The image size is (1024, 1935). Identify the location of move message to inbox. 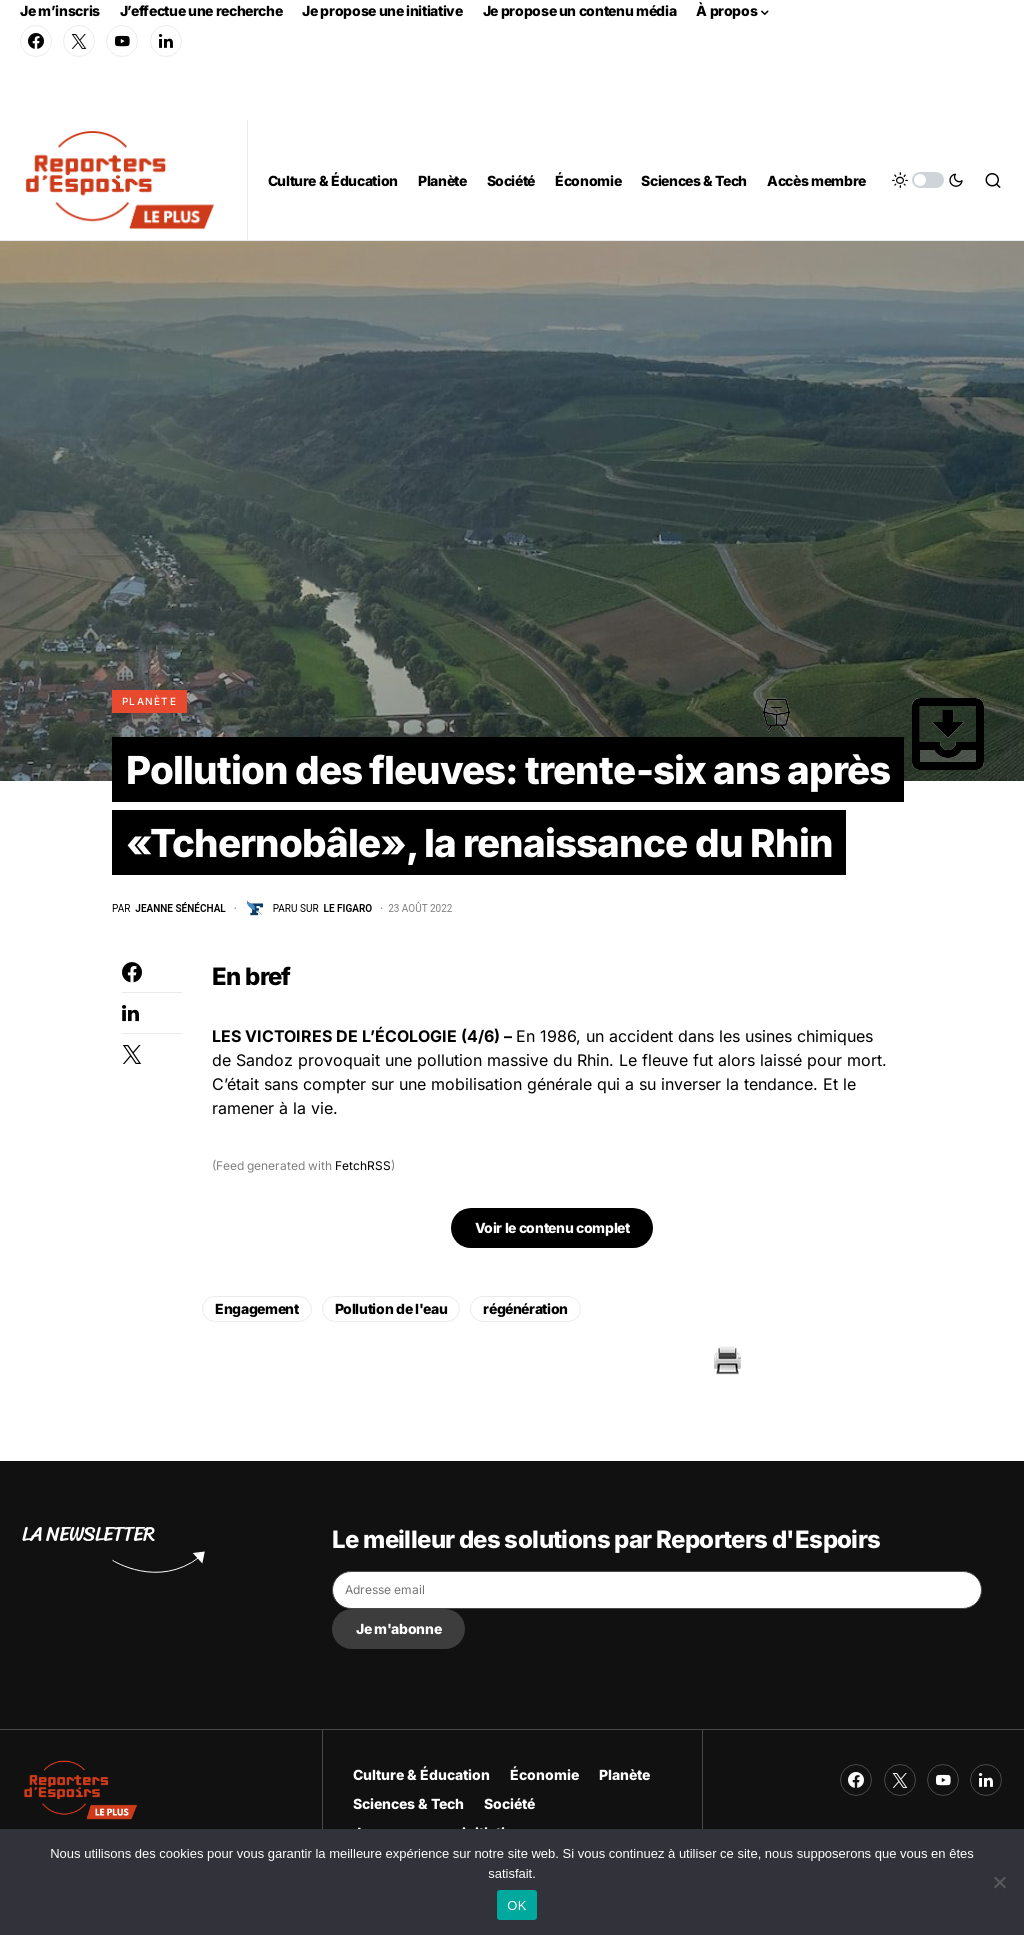
(948, 734).